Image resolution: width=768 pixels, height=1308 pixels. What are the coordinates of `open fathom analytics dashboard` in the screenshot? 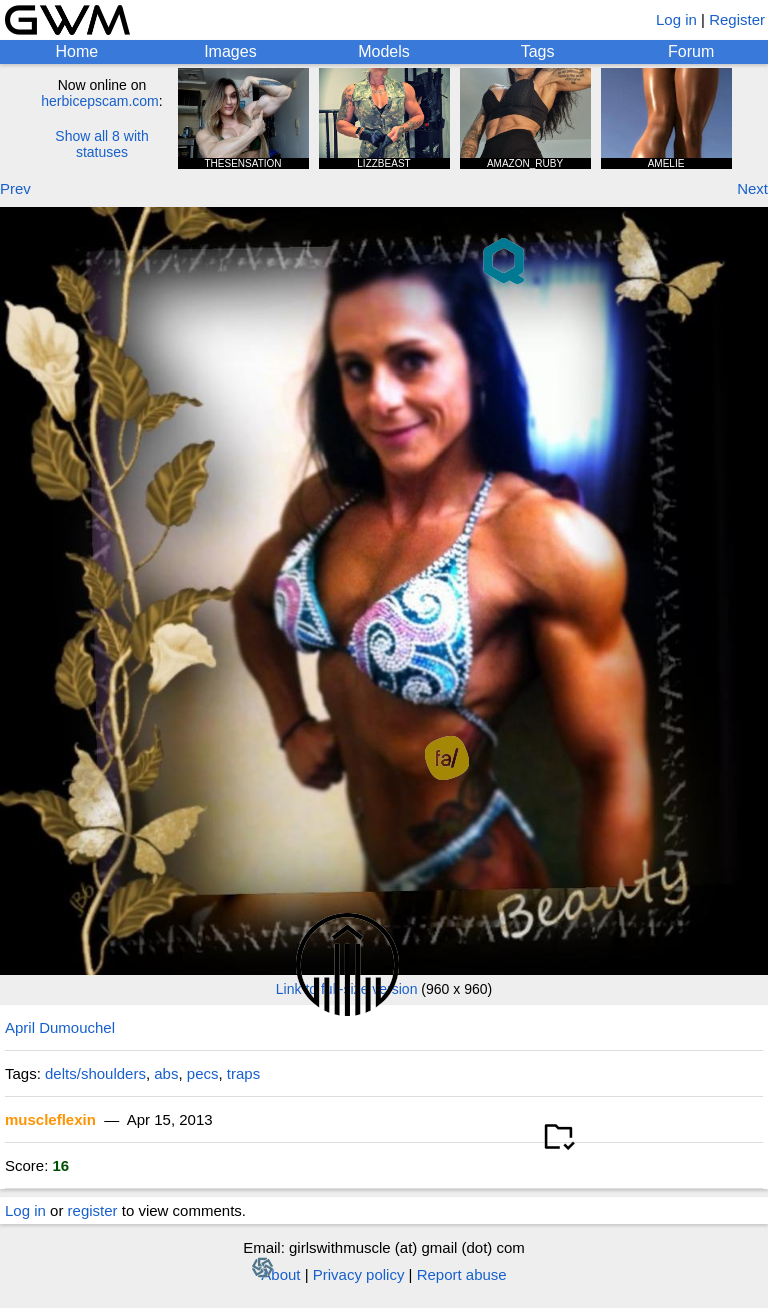 It's located at (447, 758).